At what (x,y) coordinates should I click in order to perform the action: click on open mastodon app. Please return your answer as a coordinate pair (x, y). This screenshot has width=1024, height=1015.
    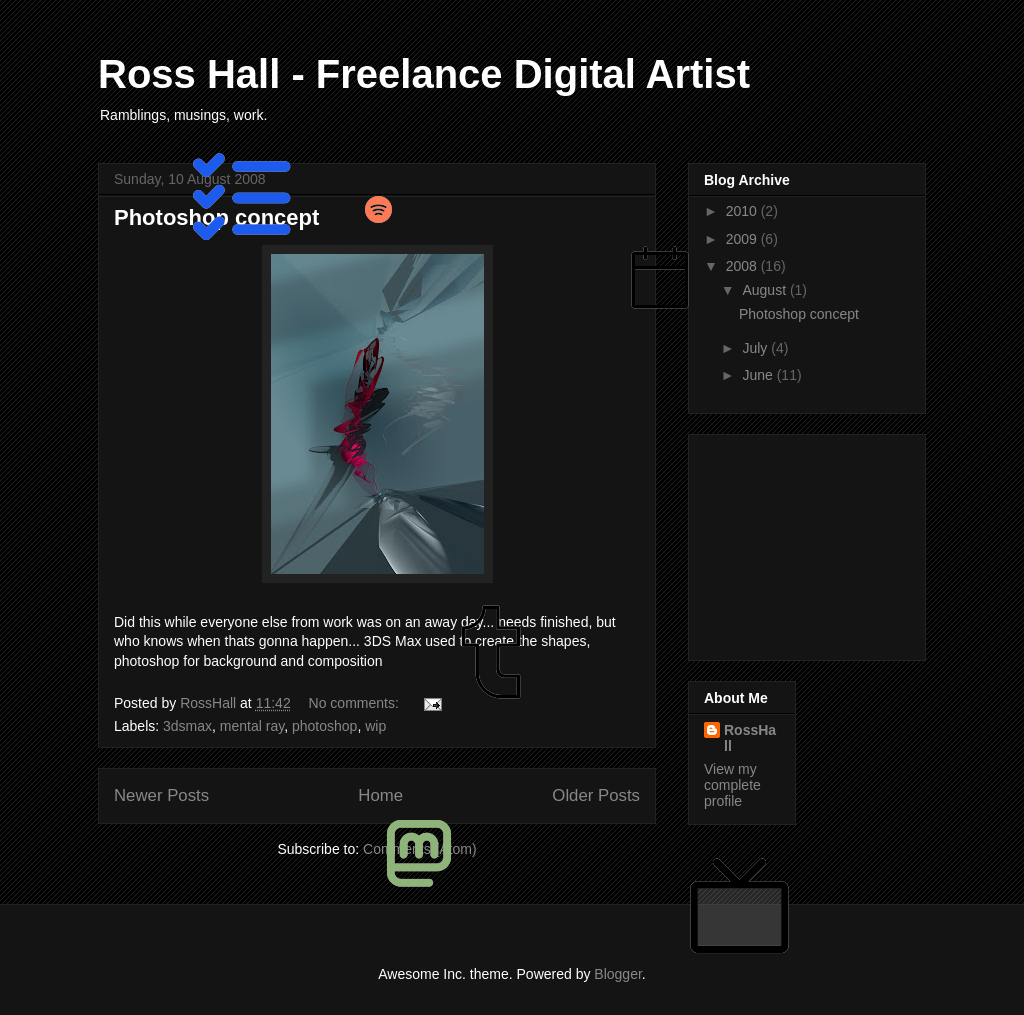
    Looking at the image, I should click on (419, 852).